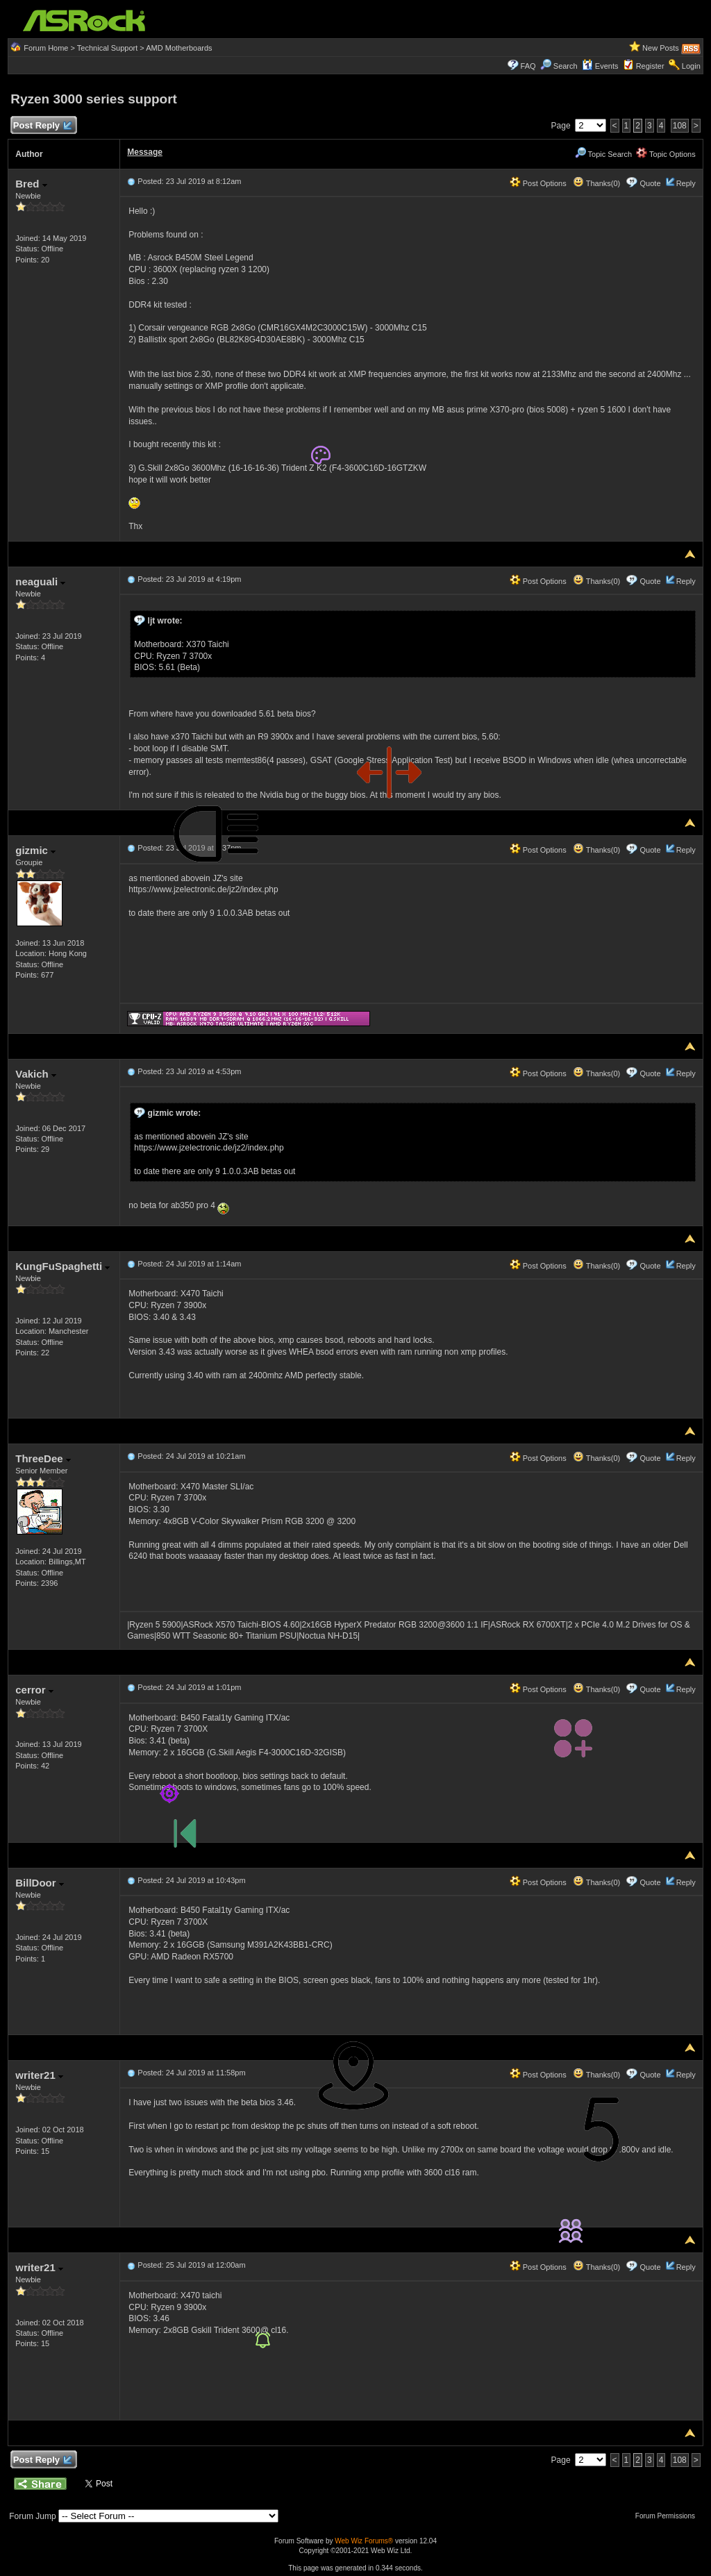  What do you see at coordinates (389, 772) in the screenshot?
I see `expand content horizontally` at bounding box center [389, 772].